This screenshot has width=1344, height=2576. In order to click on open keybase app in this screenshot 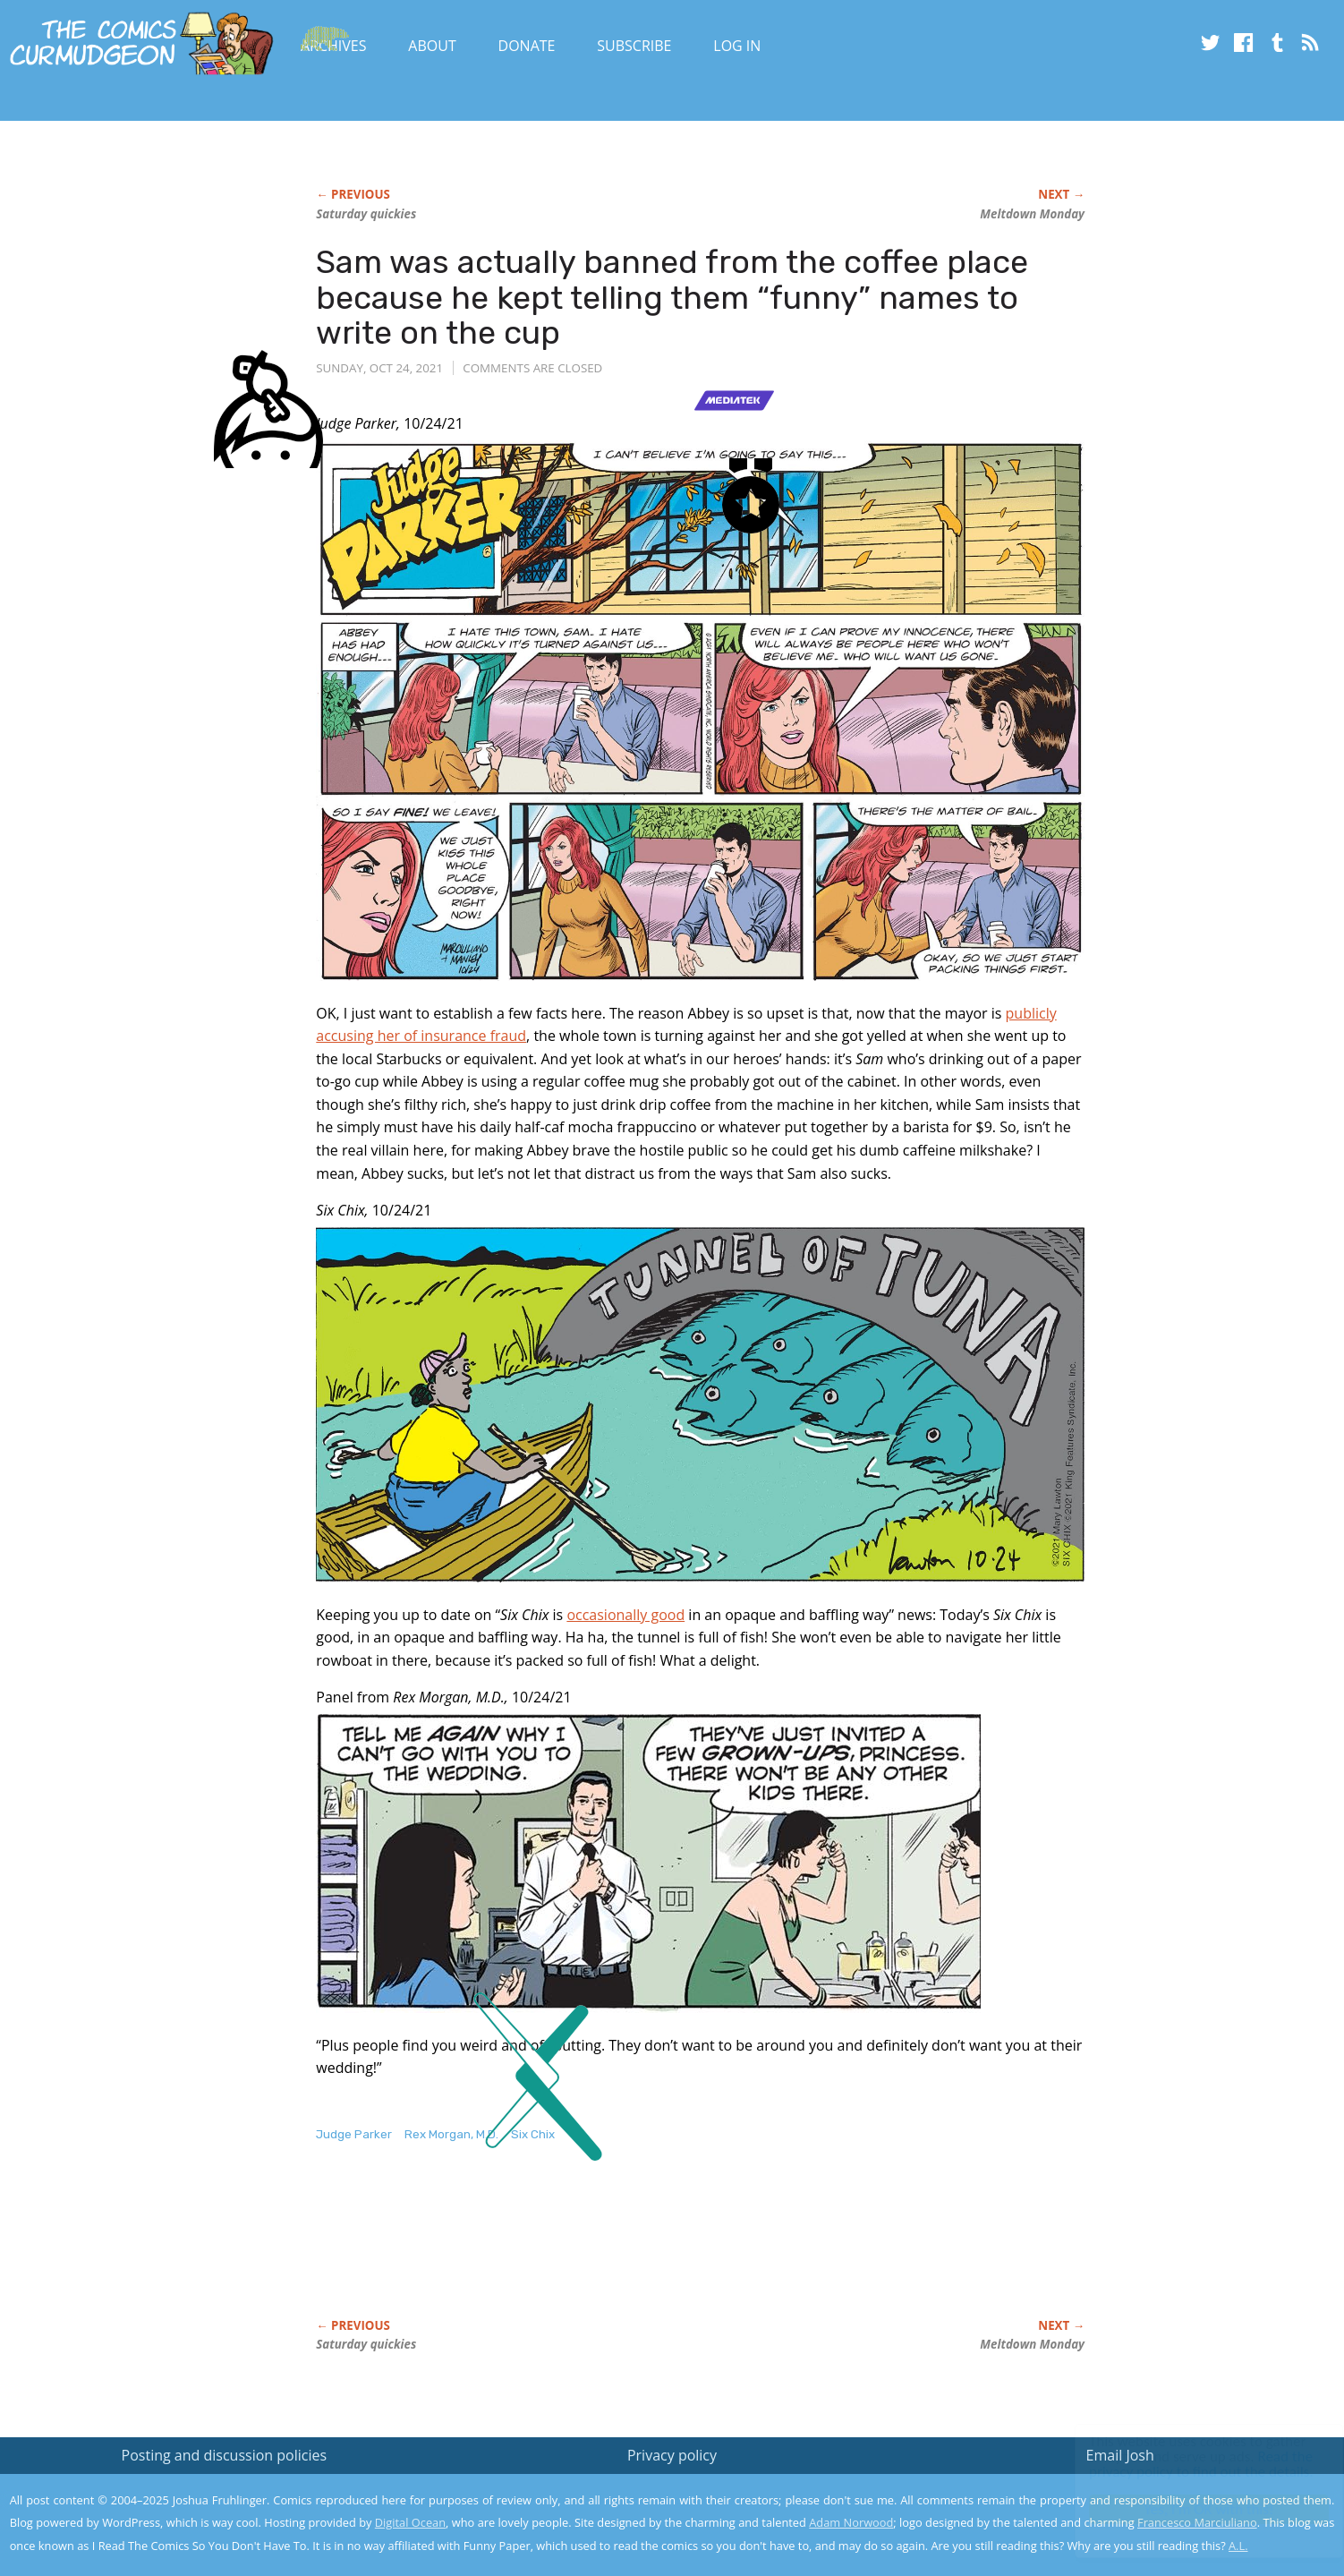, I will do `click(268, 409)`.